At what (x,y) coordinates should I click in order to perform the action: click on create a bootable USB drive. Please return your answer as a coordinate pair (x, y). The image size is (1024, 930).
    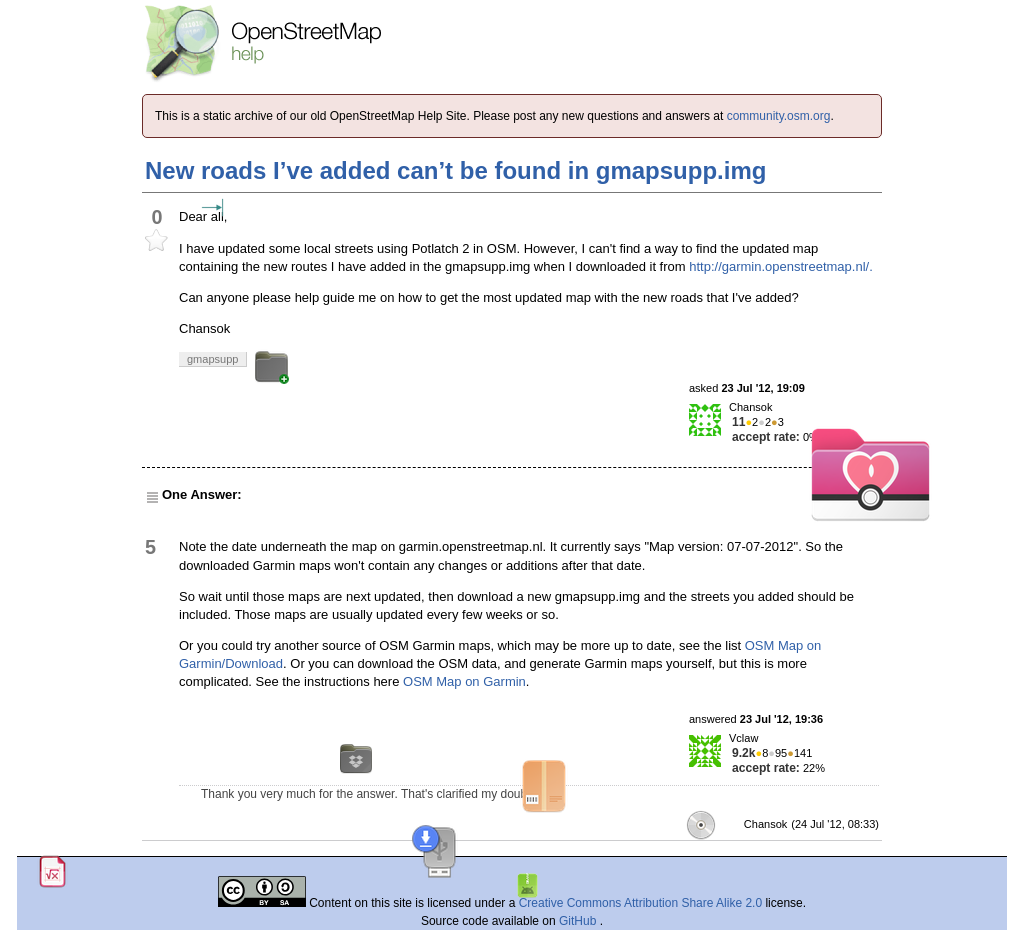
    Looking at the image, I should click on (439, 852).